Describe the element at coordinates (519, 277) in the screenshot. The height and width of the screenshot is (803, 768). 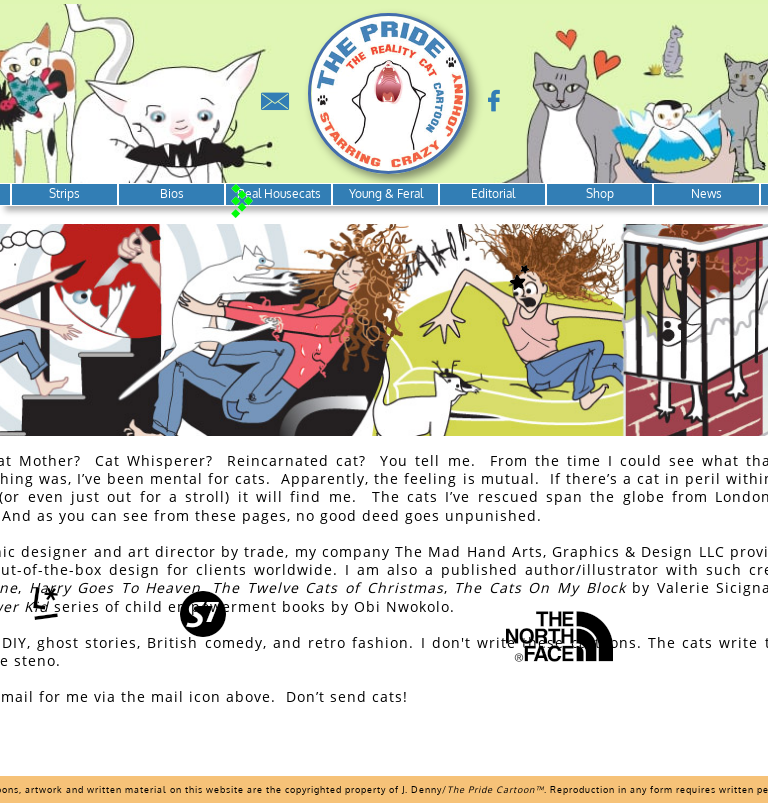
I see `open Anki flashcard application` at that location.